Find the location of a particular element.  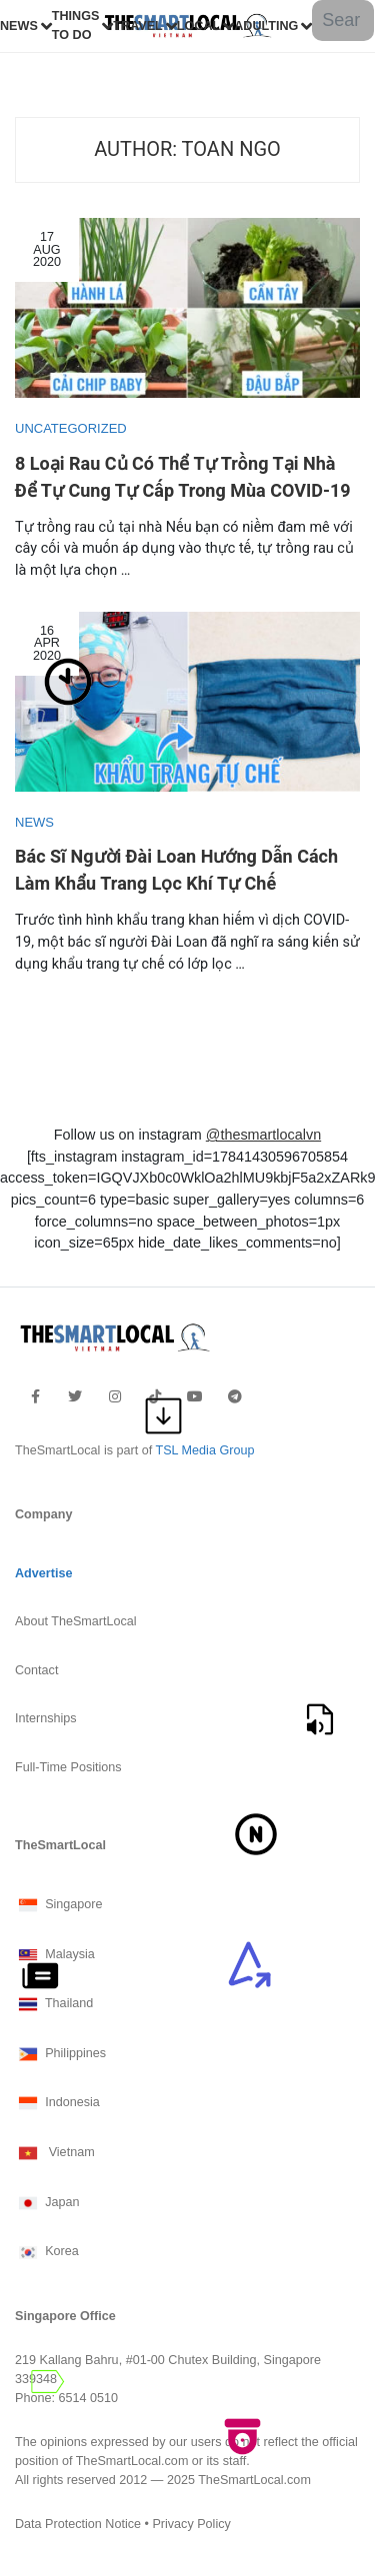

indicates the current time or timestamp is located at coordinates (68, 682).